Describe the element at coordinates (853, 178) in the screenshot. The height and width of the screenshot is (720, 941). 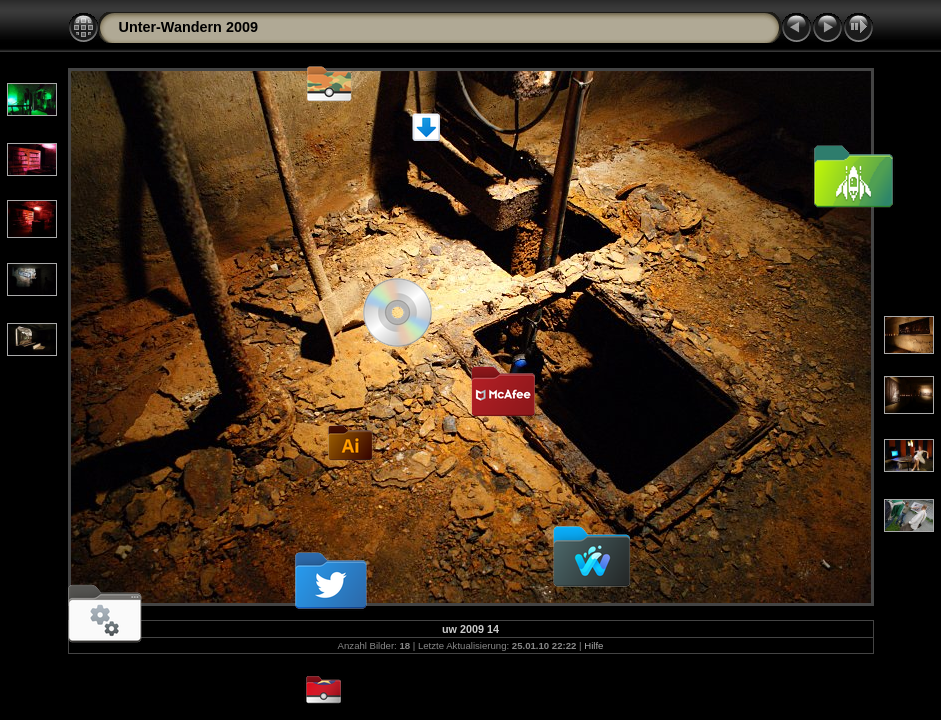
I see `open your GameJolt games folder` at that location.